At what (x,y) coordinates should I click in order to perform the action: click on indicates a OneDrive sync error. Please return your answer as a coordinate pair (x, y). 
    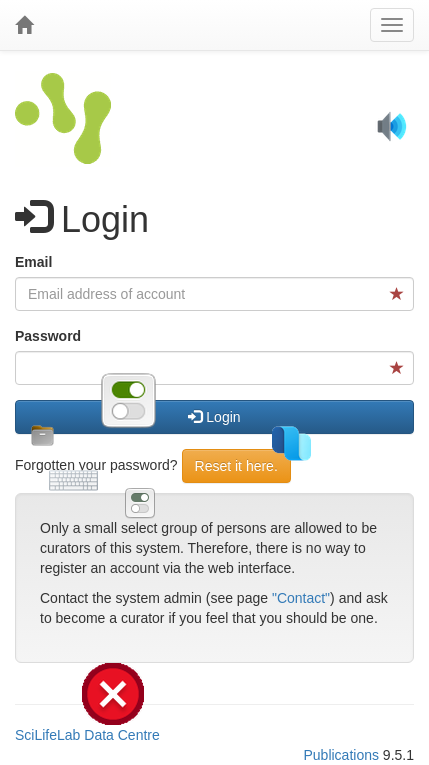
    Looking at the image, I should click on (113, 694).